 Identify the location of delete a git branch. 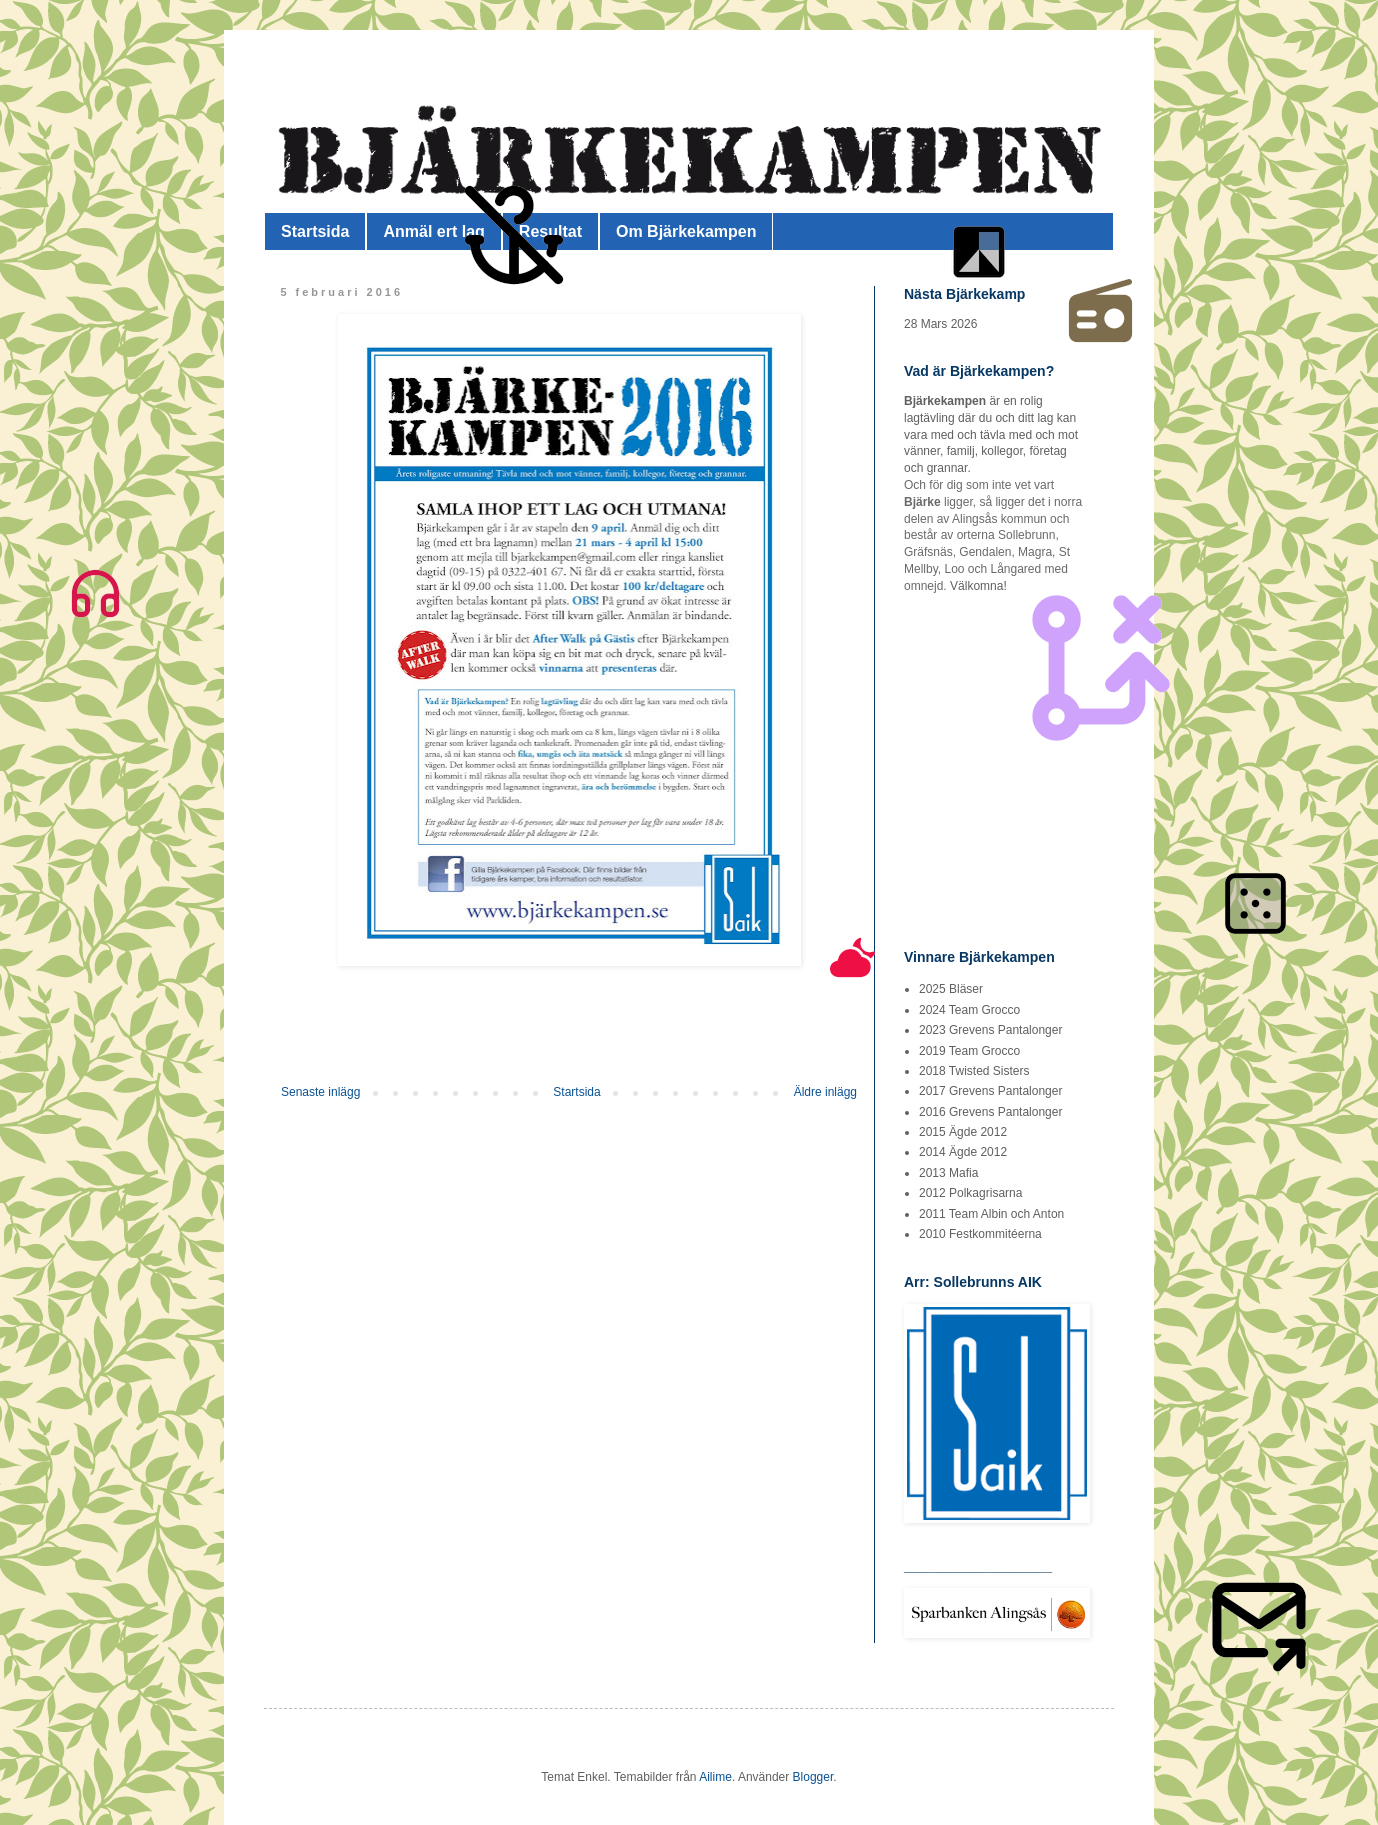
(1097, 668).